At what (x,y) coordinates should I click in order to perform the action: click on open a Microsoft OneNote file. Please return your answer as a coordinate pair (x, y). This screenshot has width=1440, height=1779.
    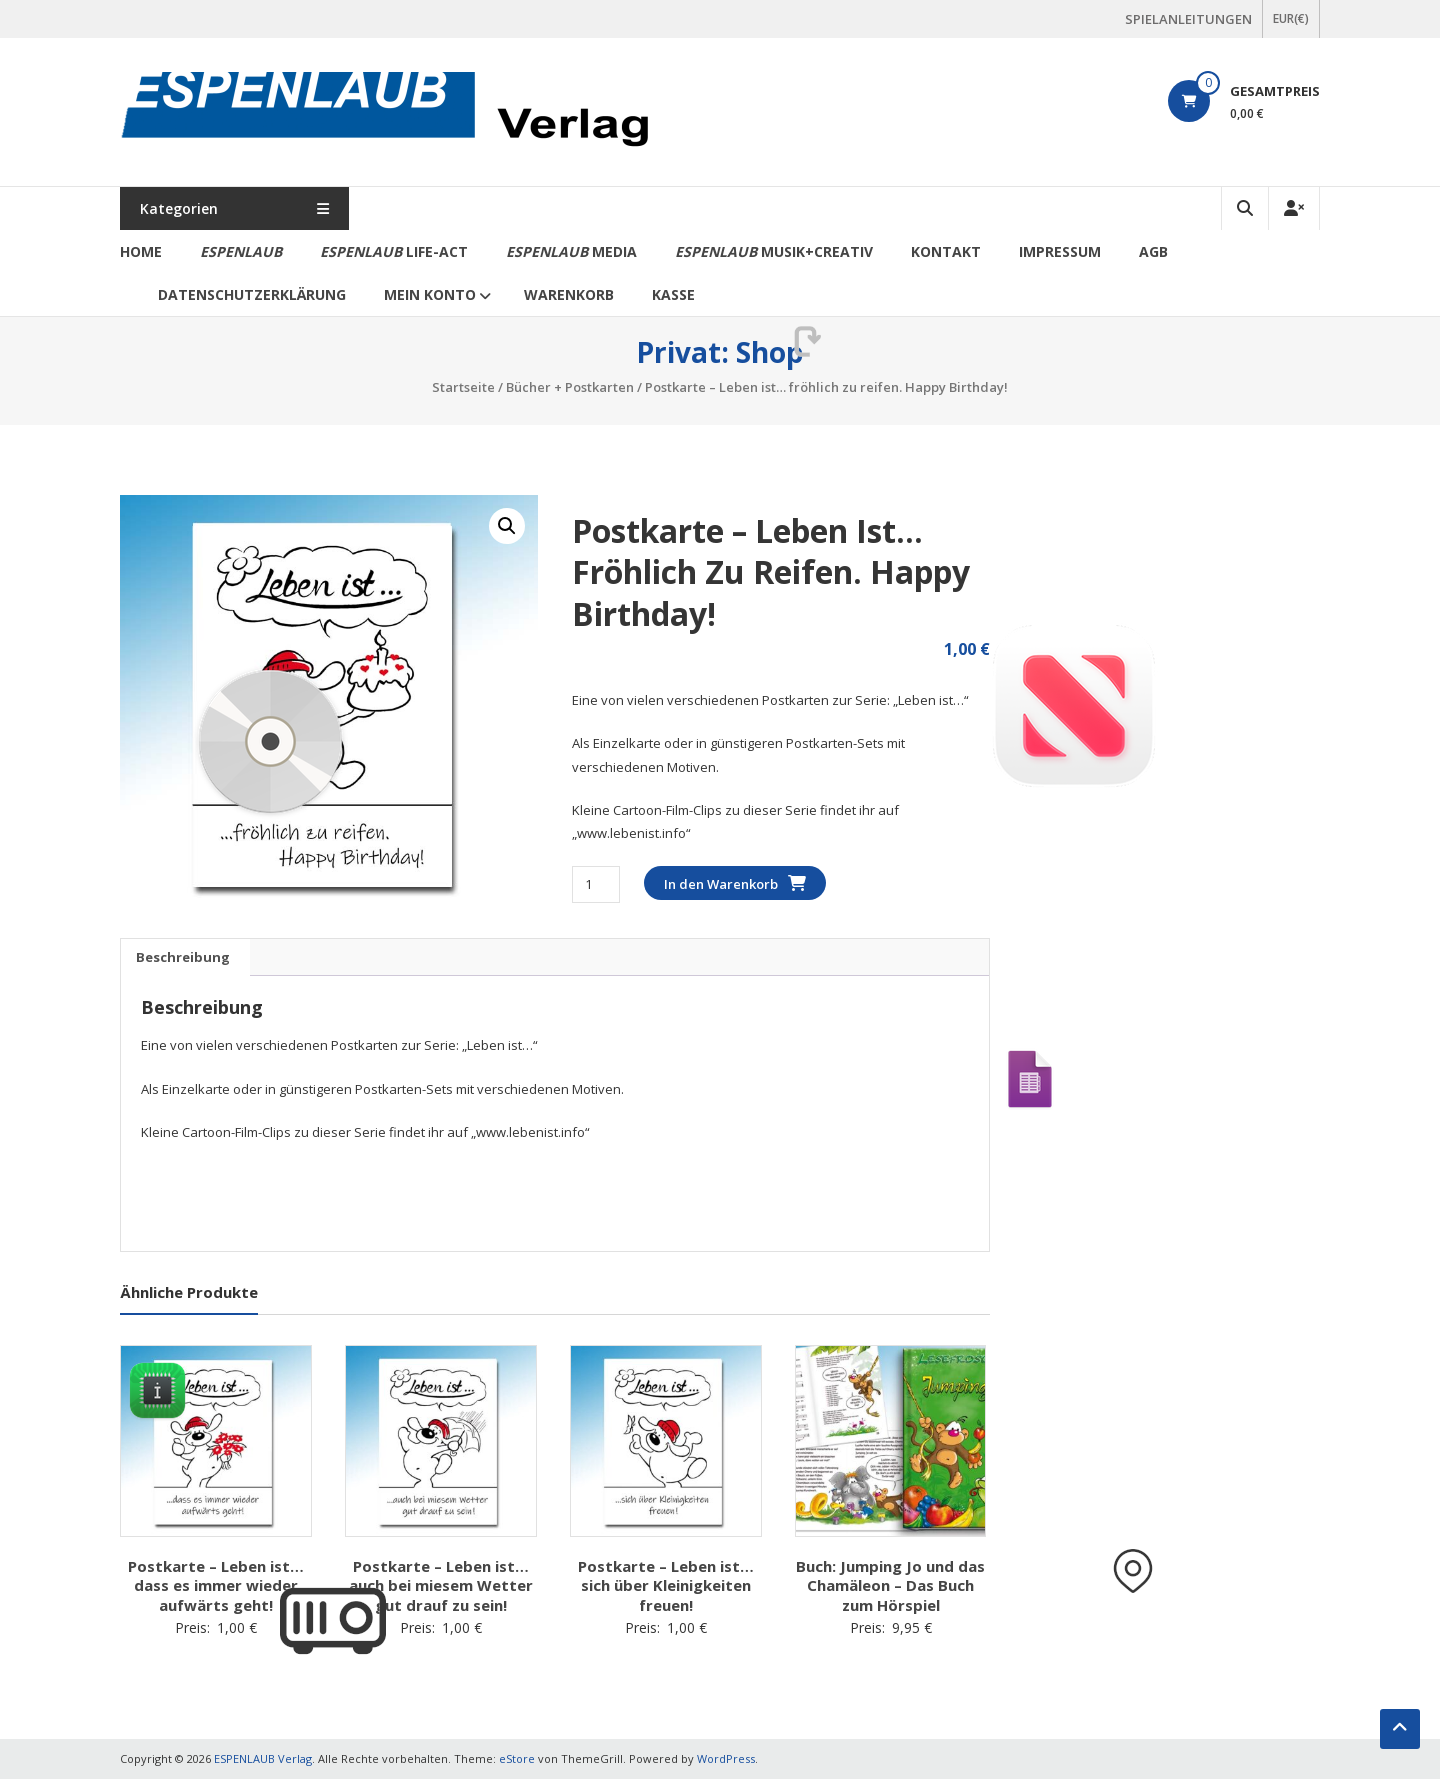
    Looking at the image, I should click on (1030, 1079).